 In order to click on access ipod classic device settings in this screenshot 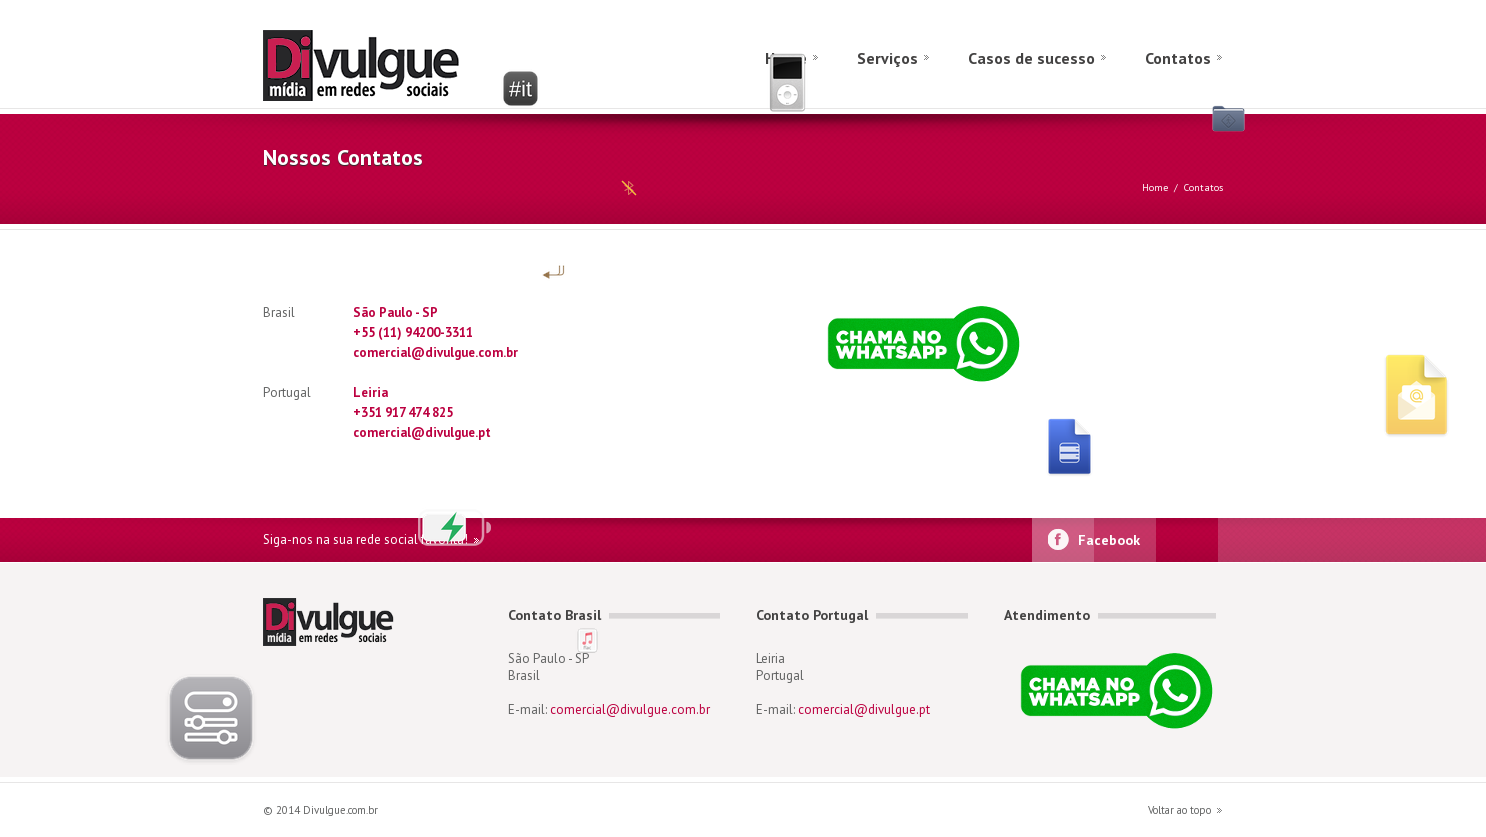, I will do `click(787, 82)`.